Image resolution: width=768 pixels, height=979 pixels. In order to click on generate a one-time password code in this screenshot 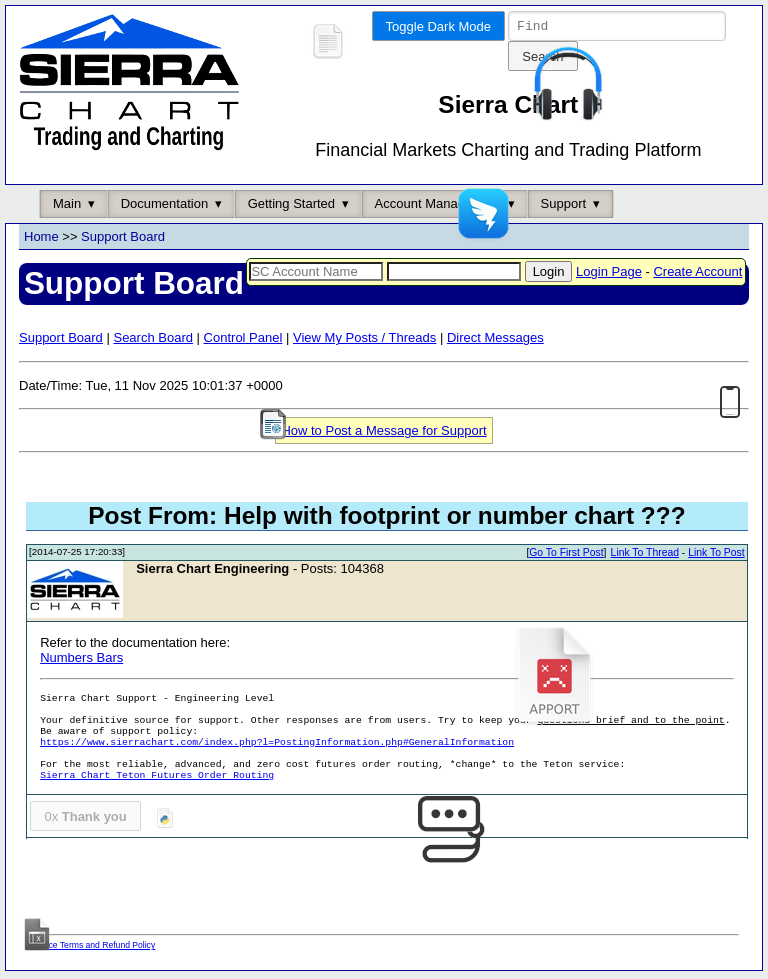, I will do `click(453, 831)`.